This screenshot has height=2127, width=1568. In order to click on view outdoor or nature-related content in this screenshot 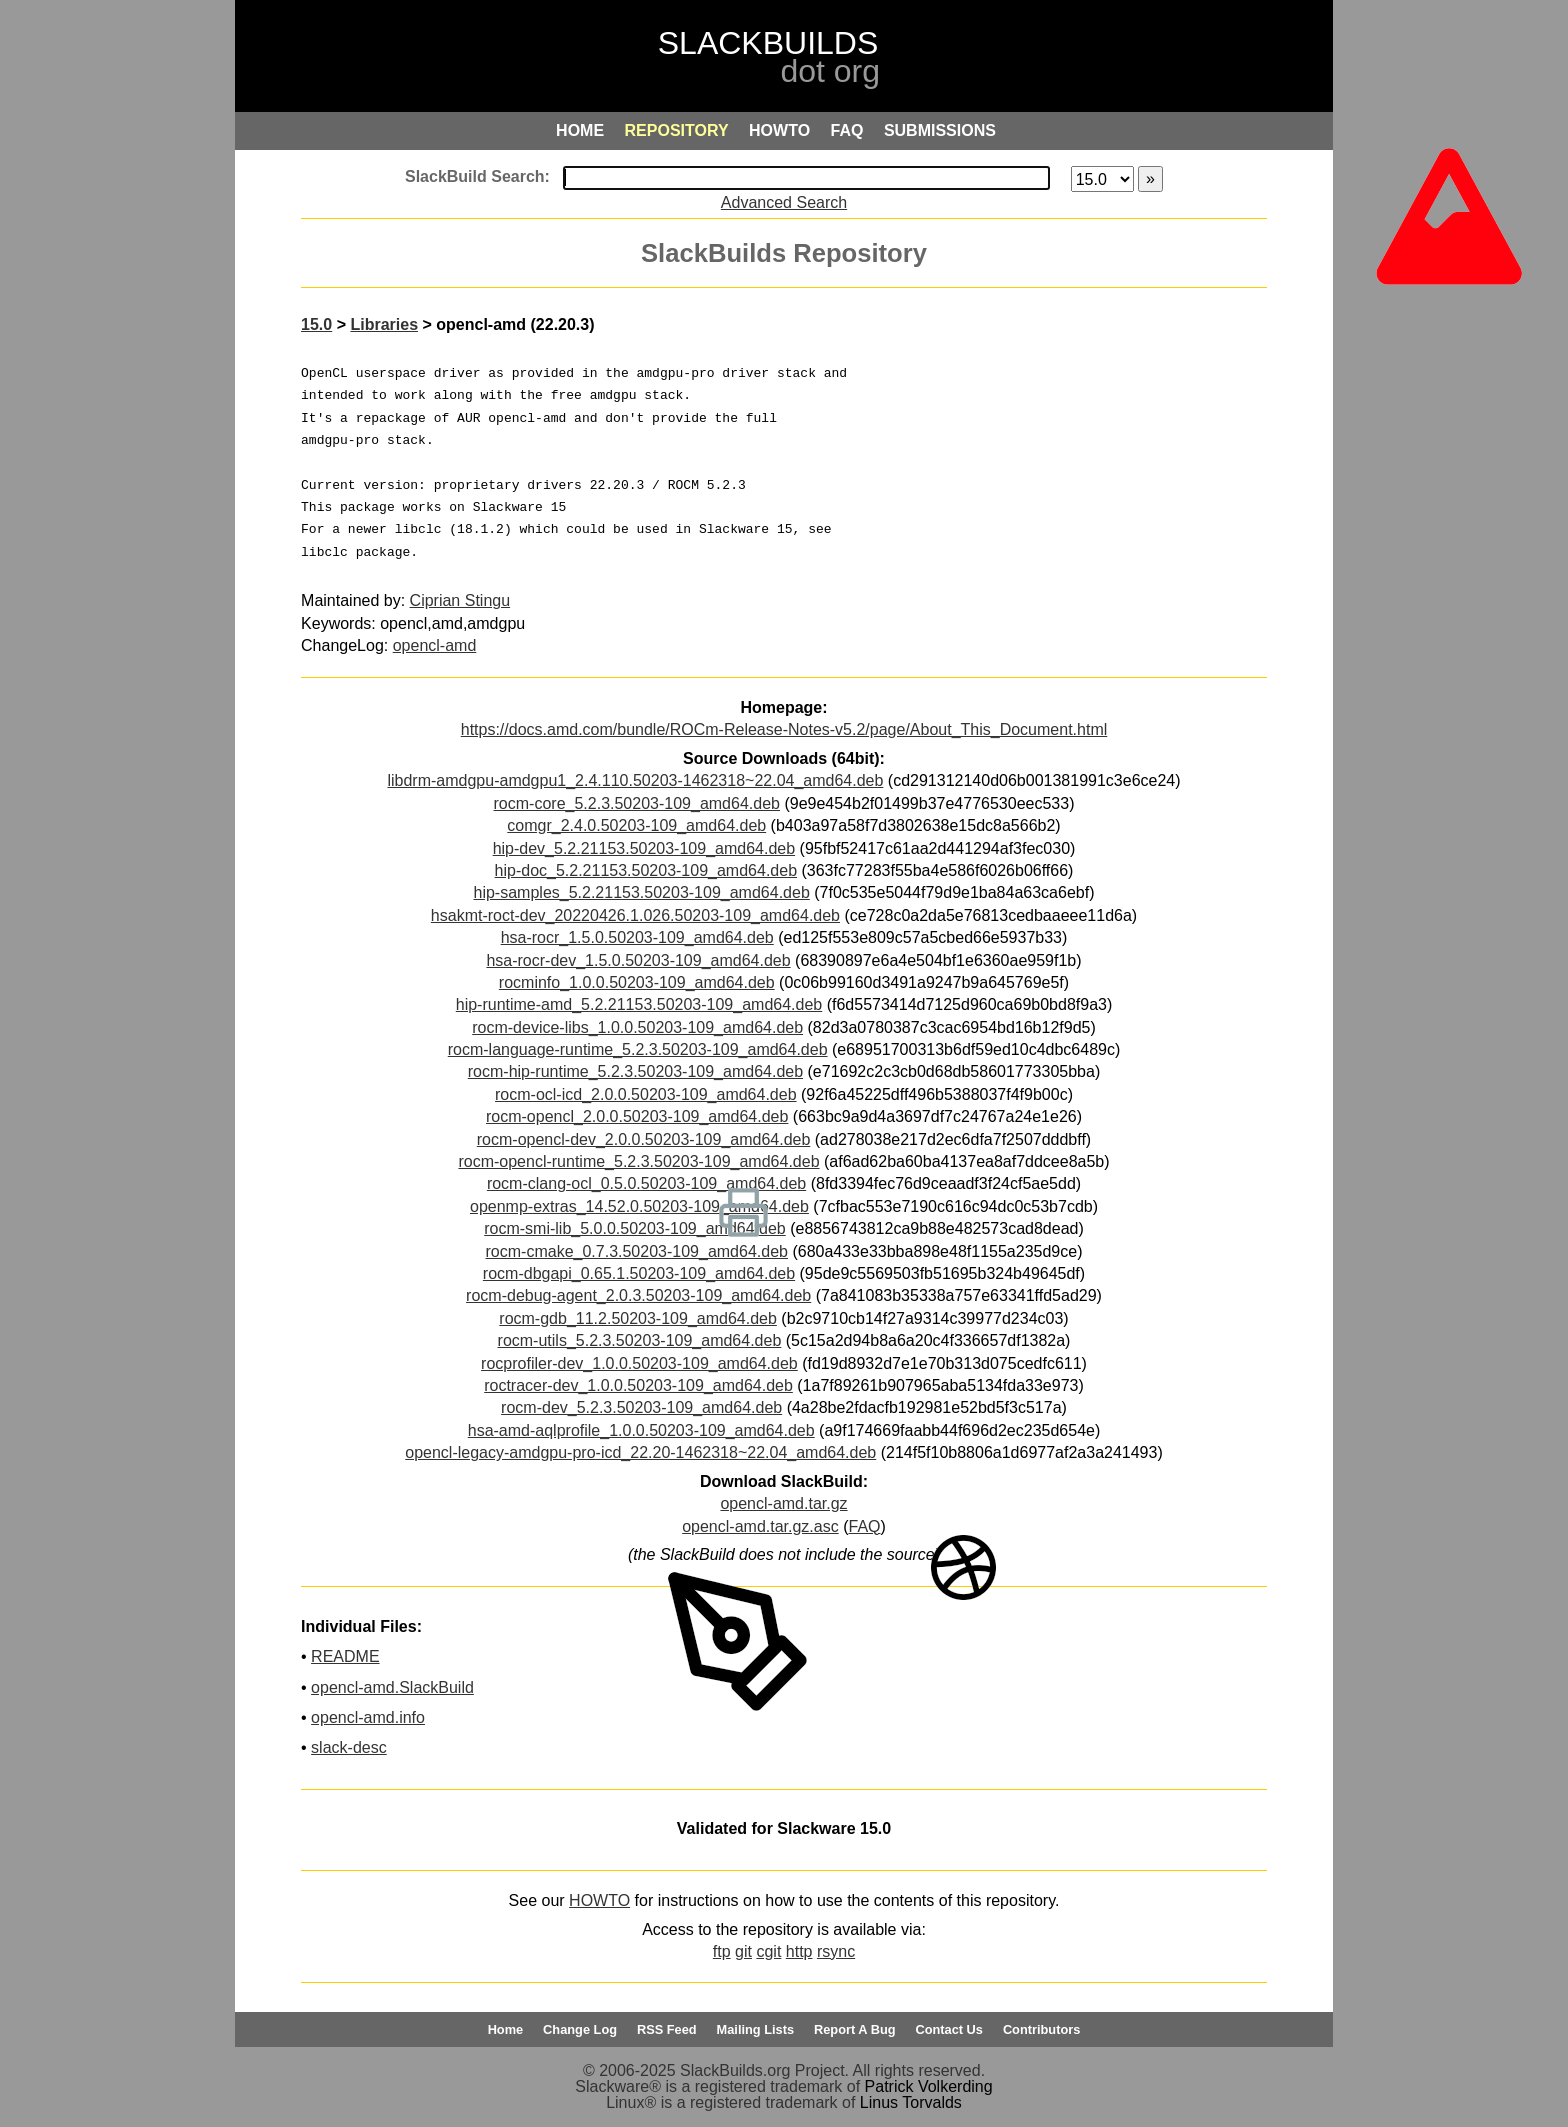, I will do `click(1449, 221)`.